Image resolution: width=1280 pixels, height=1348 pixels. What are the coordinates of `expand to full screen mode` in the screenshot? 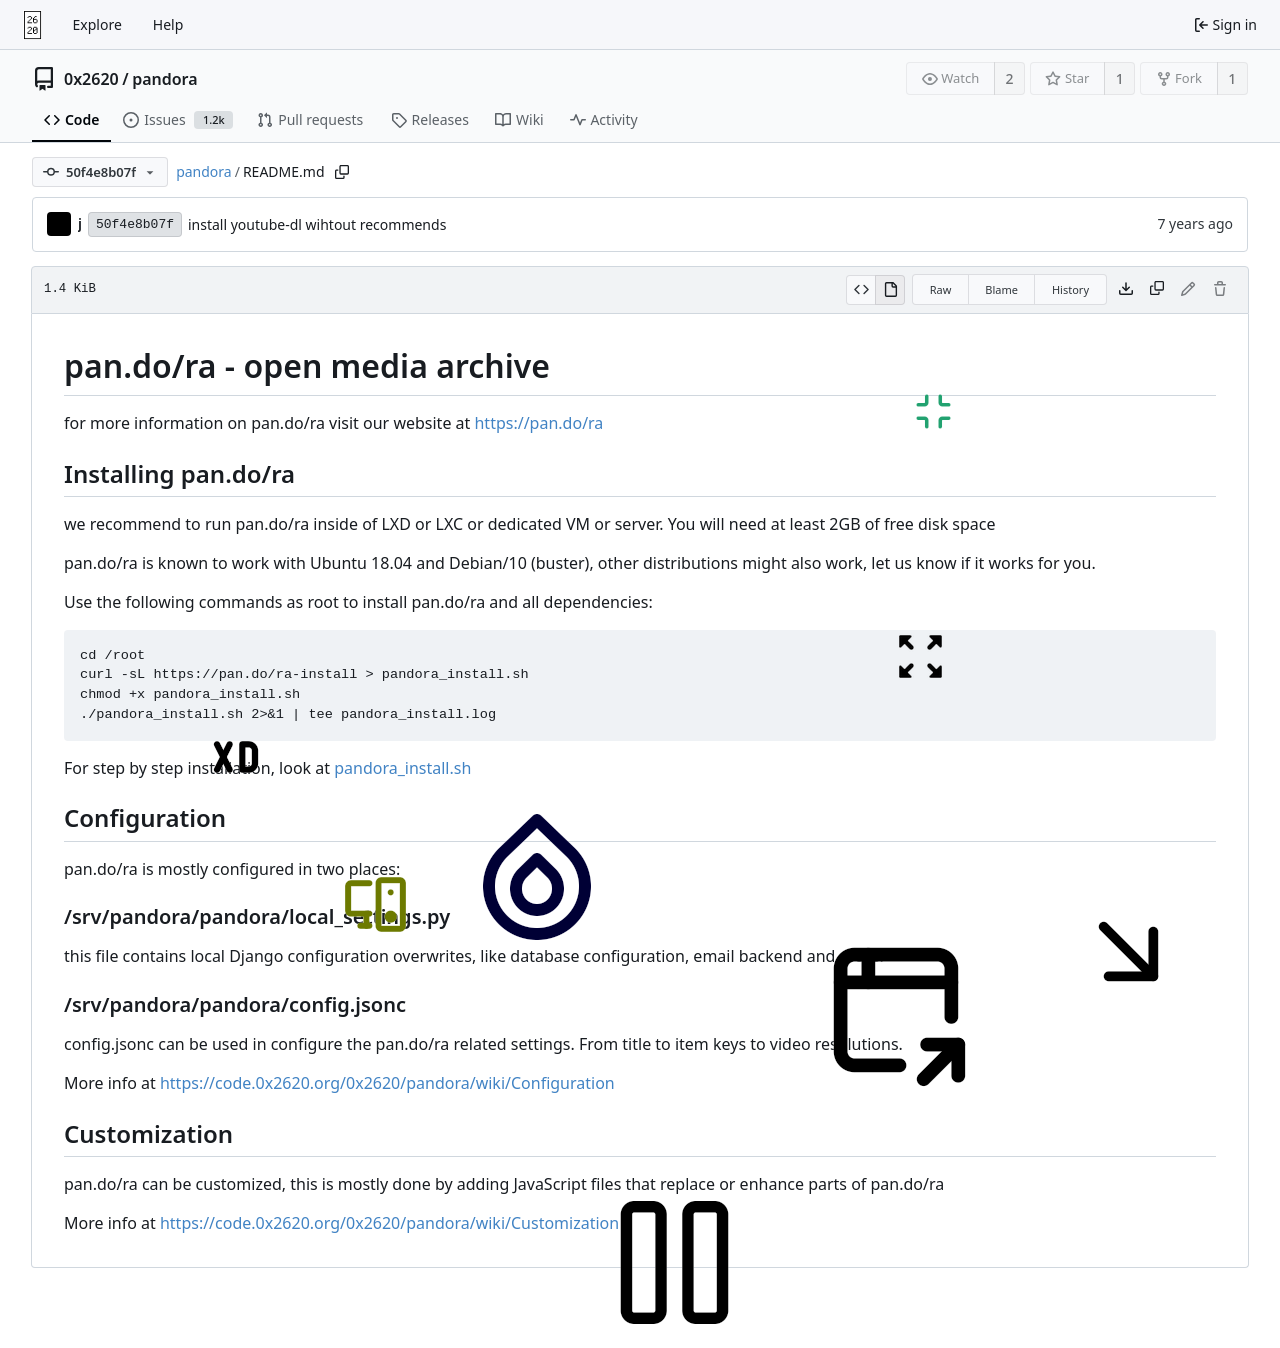 It's located at (920, 656).